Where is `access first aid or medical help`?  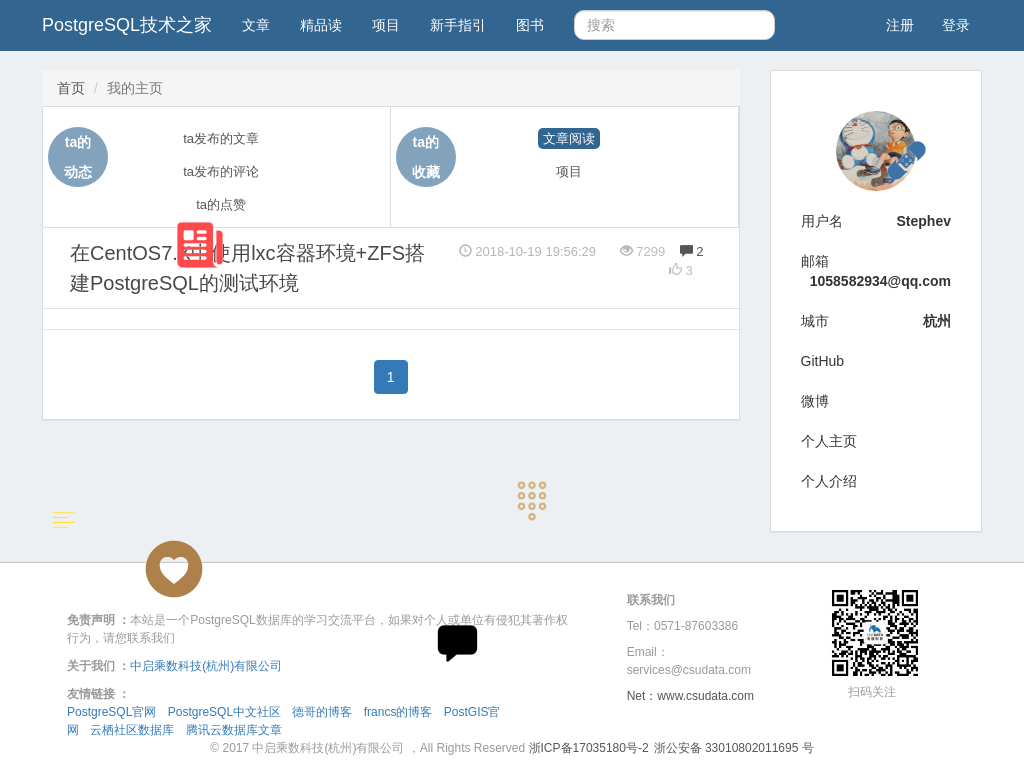 access first aid or medical help is located at coordinates (906, 160).